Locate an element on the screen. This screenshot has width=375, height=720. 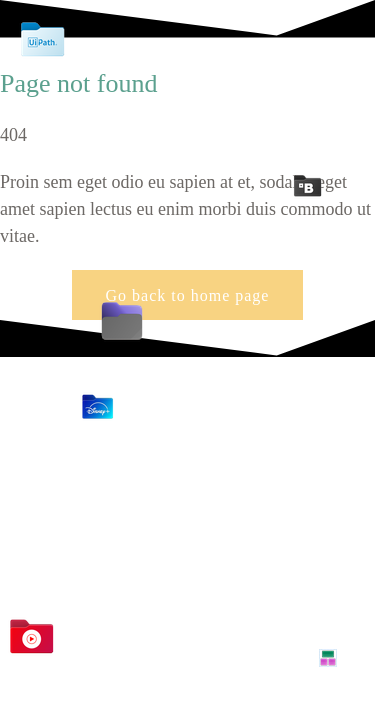
open bethesda.net game files folder is located at coordinates (307, 186).